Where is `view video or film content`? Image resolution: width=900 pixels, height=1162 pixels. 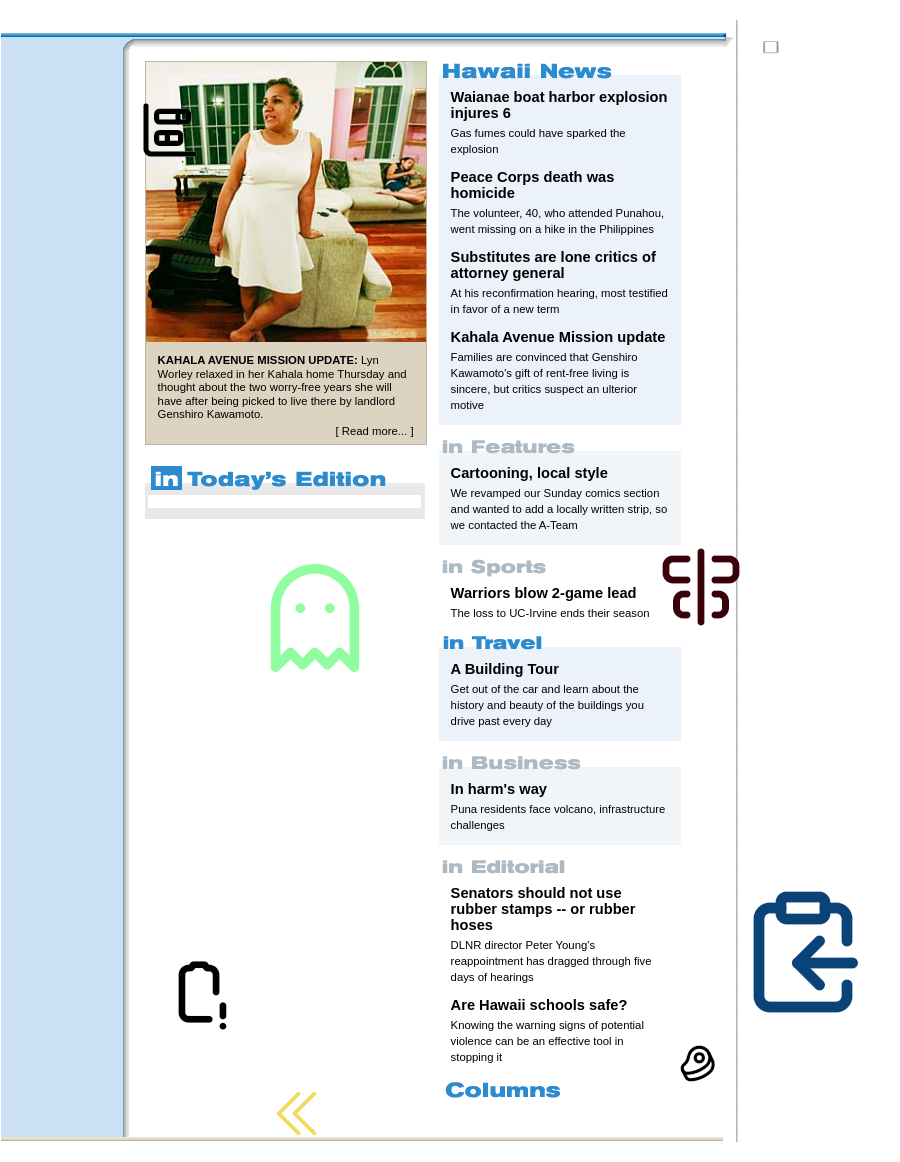 view video or film content is located at coordinates (771, 49).